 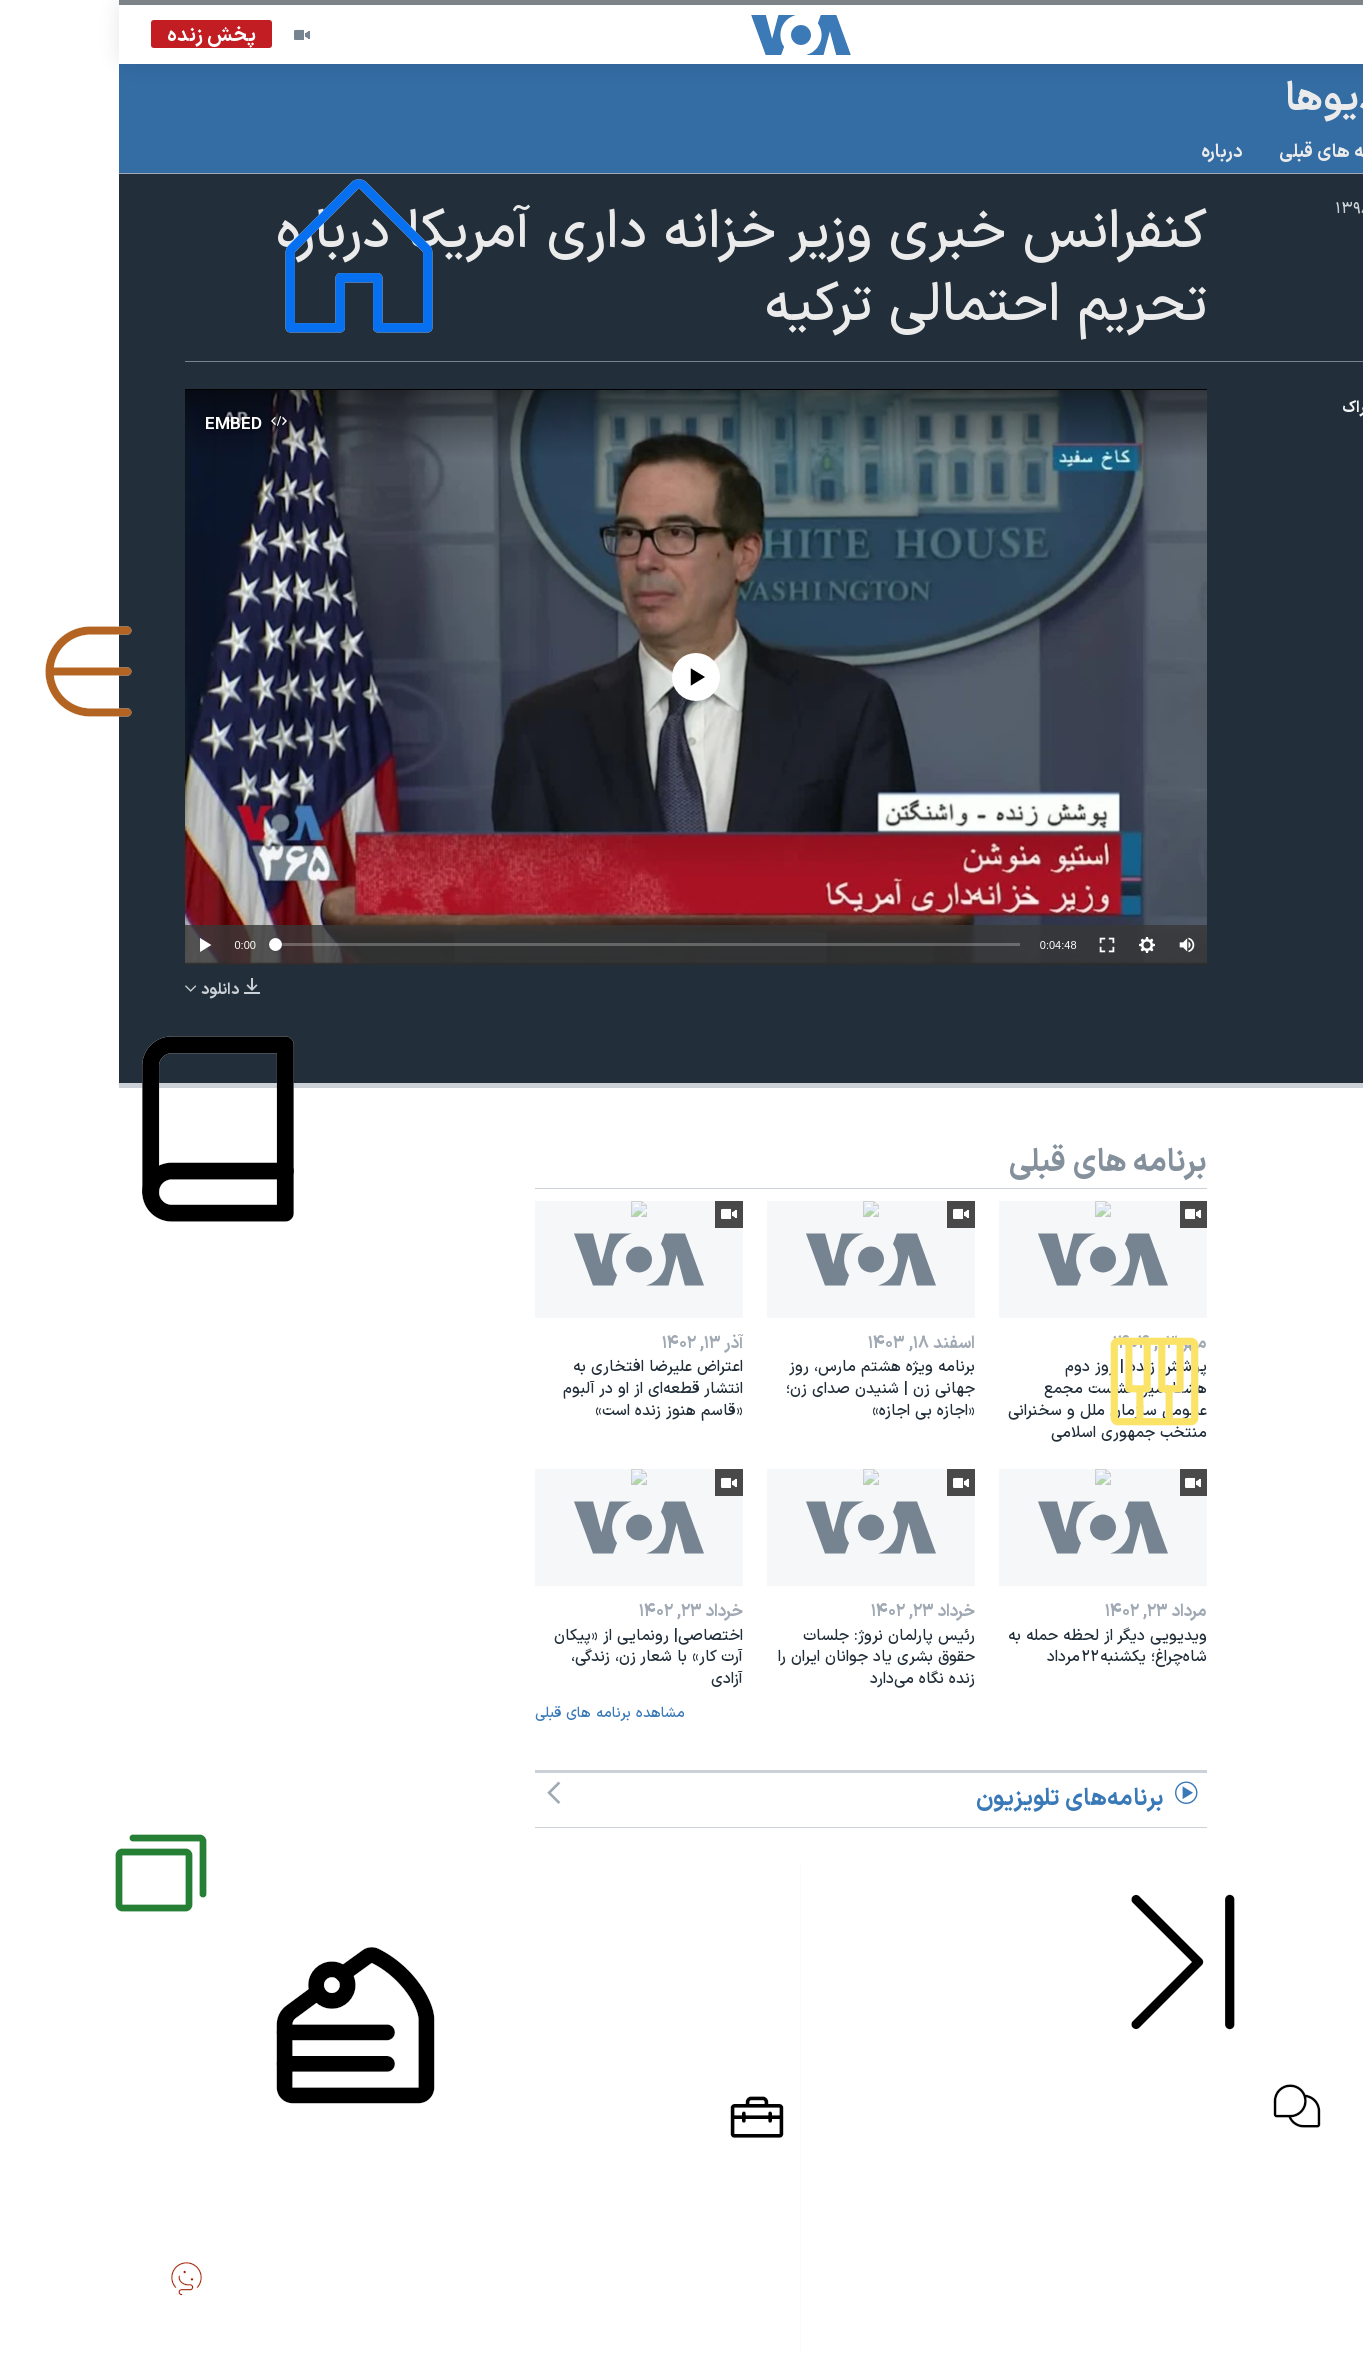 What do you see at coordinates (1154, 1381) in the screenshot?
I see `open music or piano app` at bounding box center [1154, 1381].